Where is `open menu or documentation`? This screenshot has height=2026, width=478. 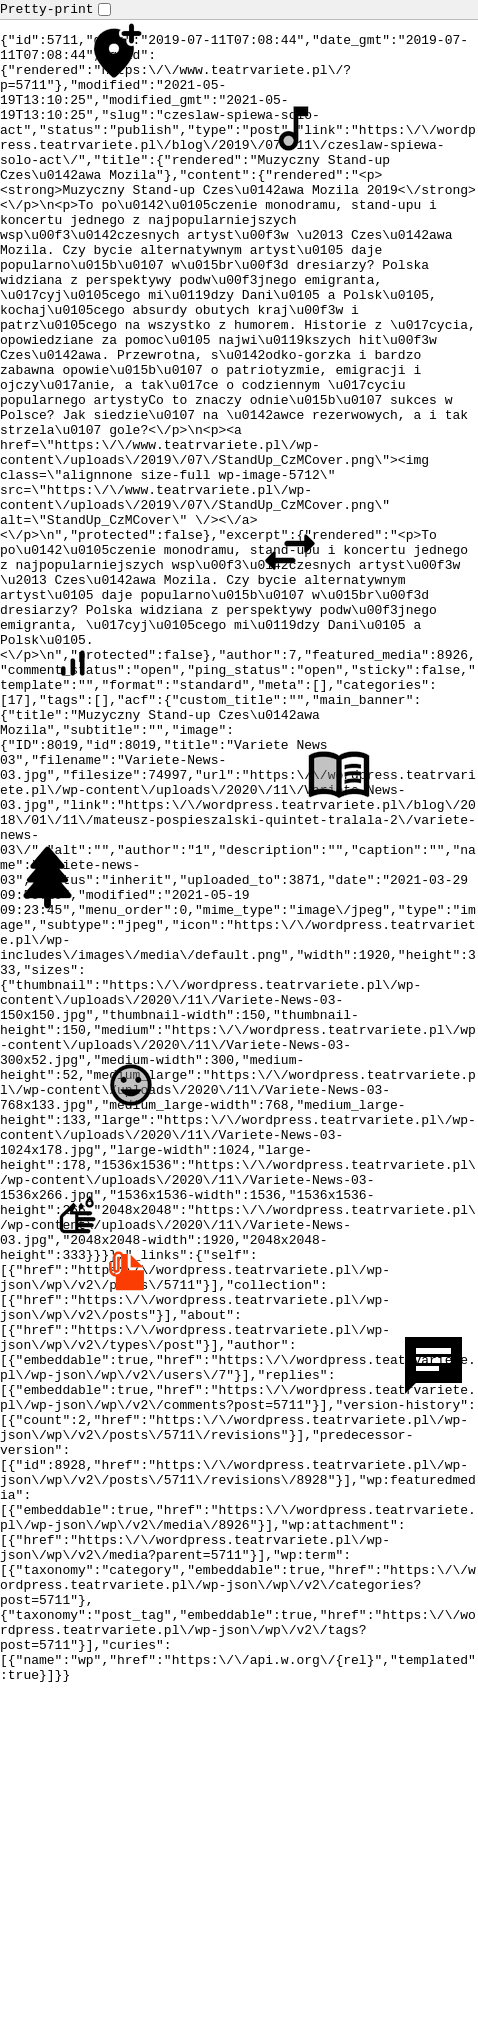
open menu or documentation is located at coordinates (339, 772).